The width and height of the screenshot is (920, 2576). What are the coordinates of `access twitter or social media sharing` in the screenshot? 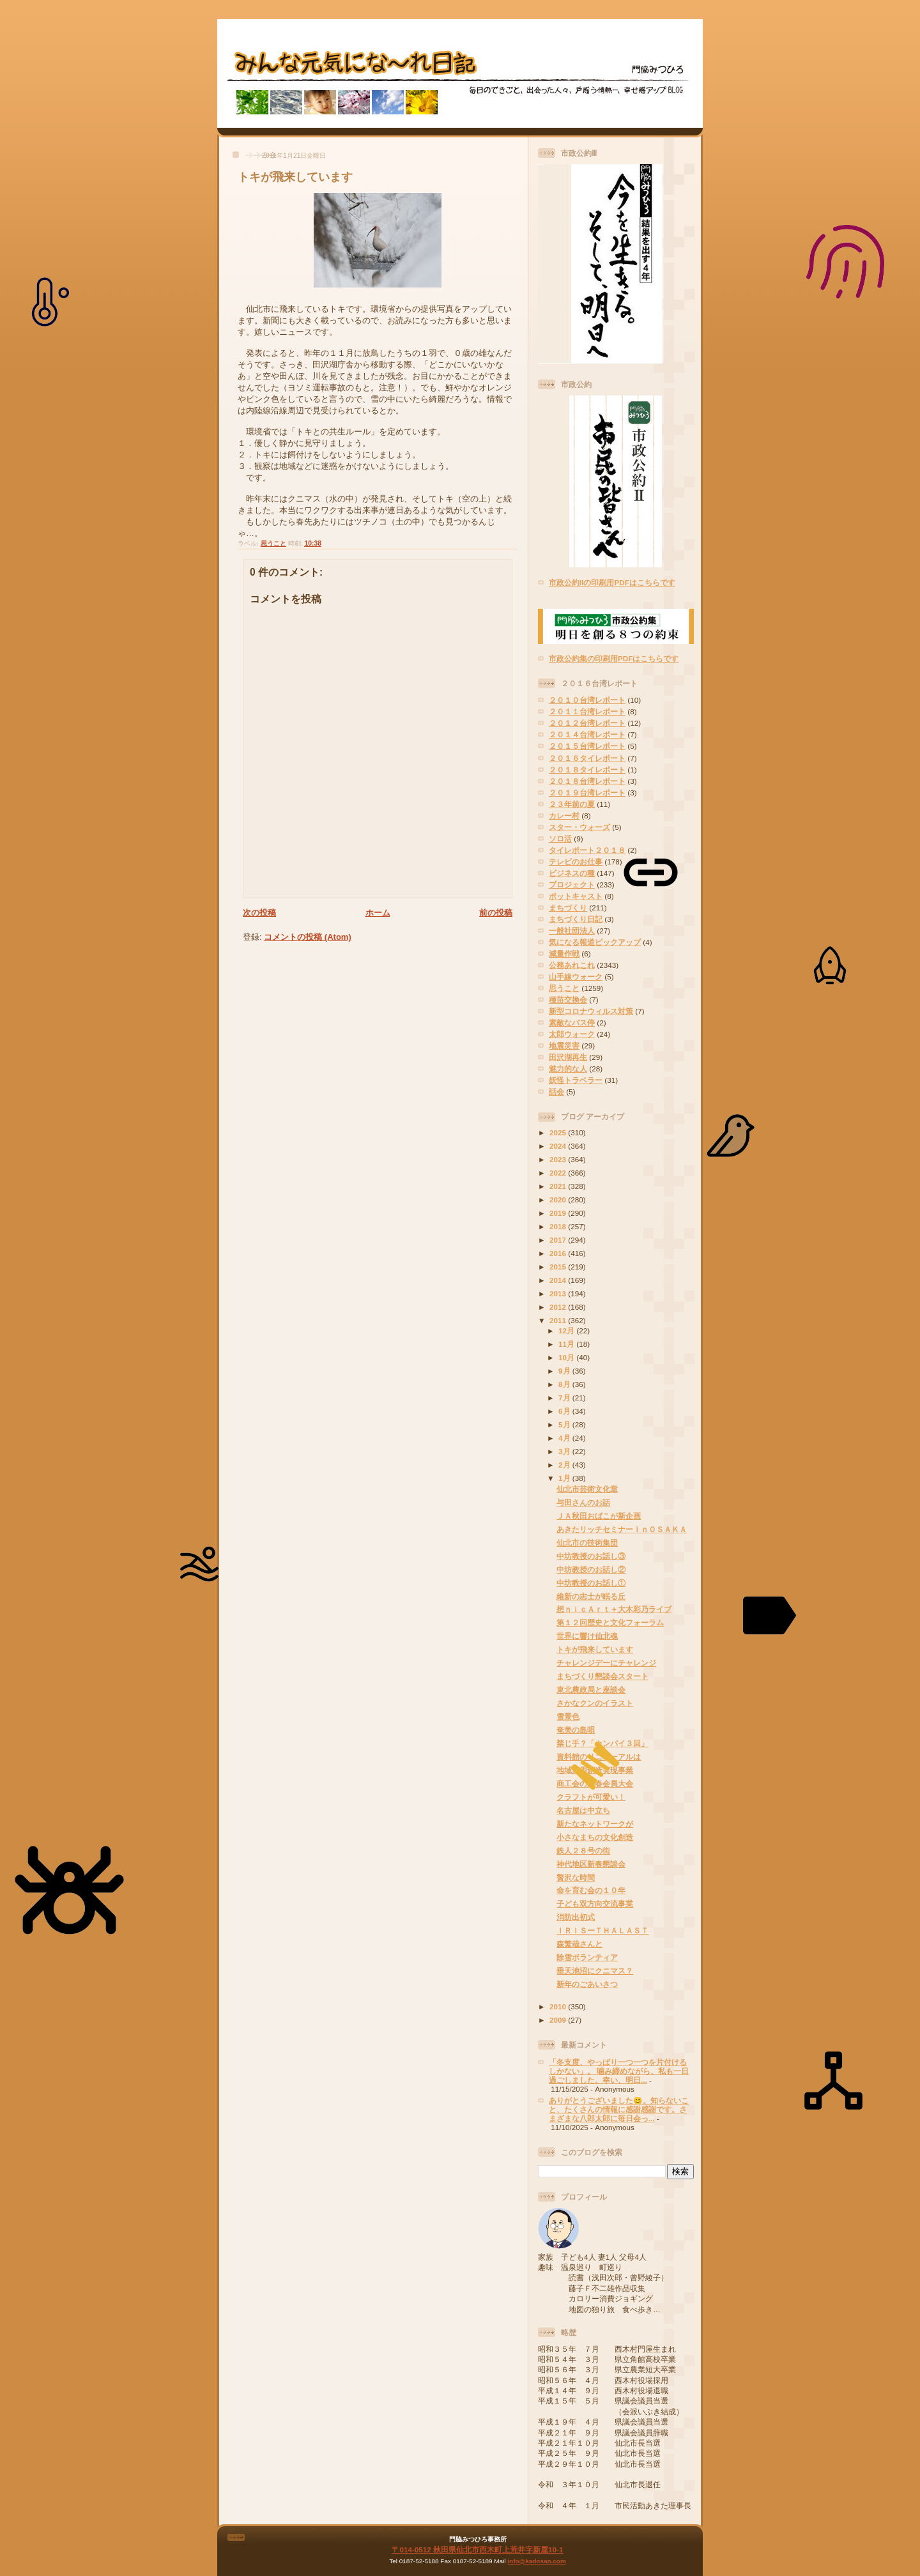 It's located at (732, 1137).